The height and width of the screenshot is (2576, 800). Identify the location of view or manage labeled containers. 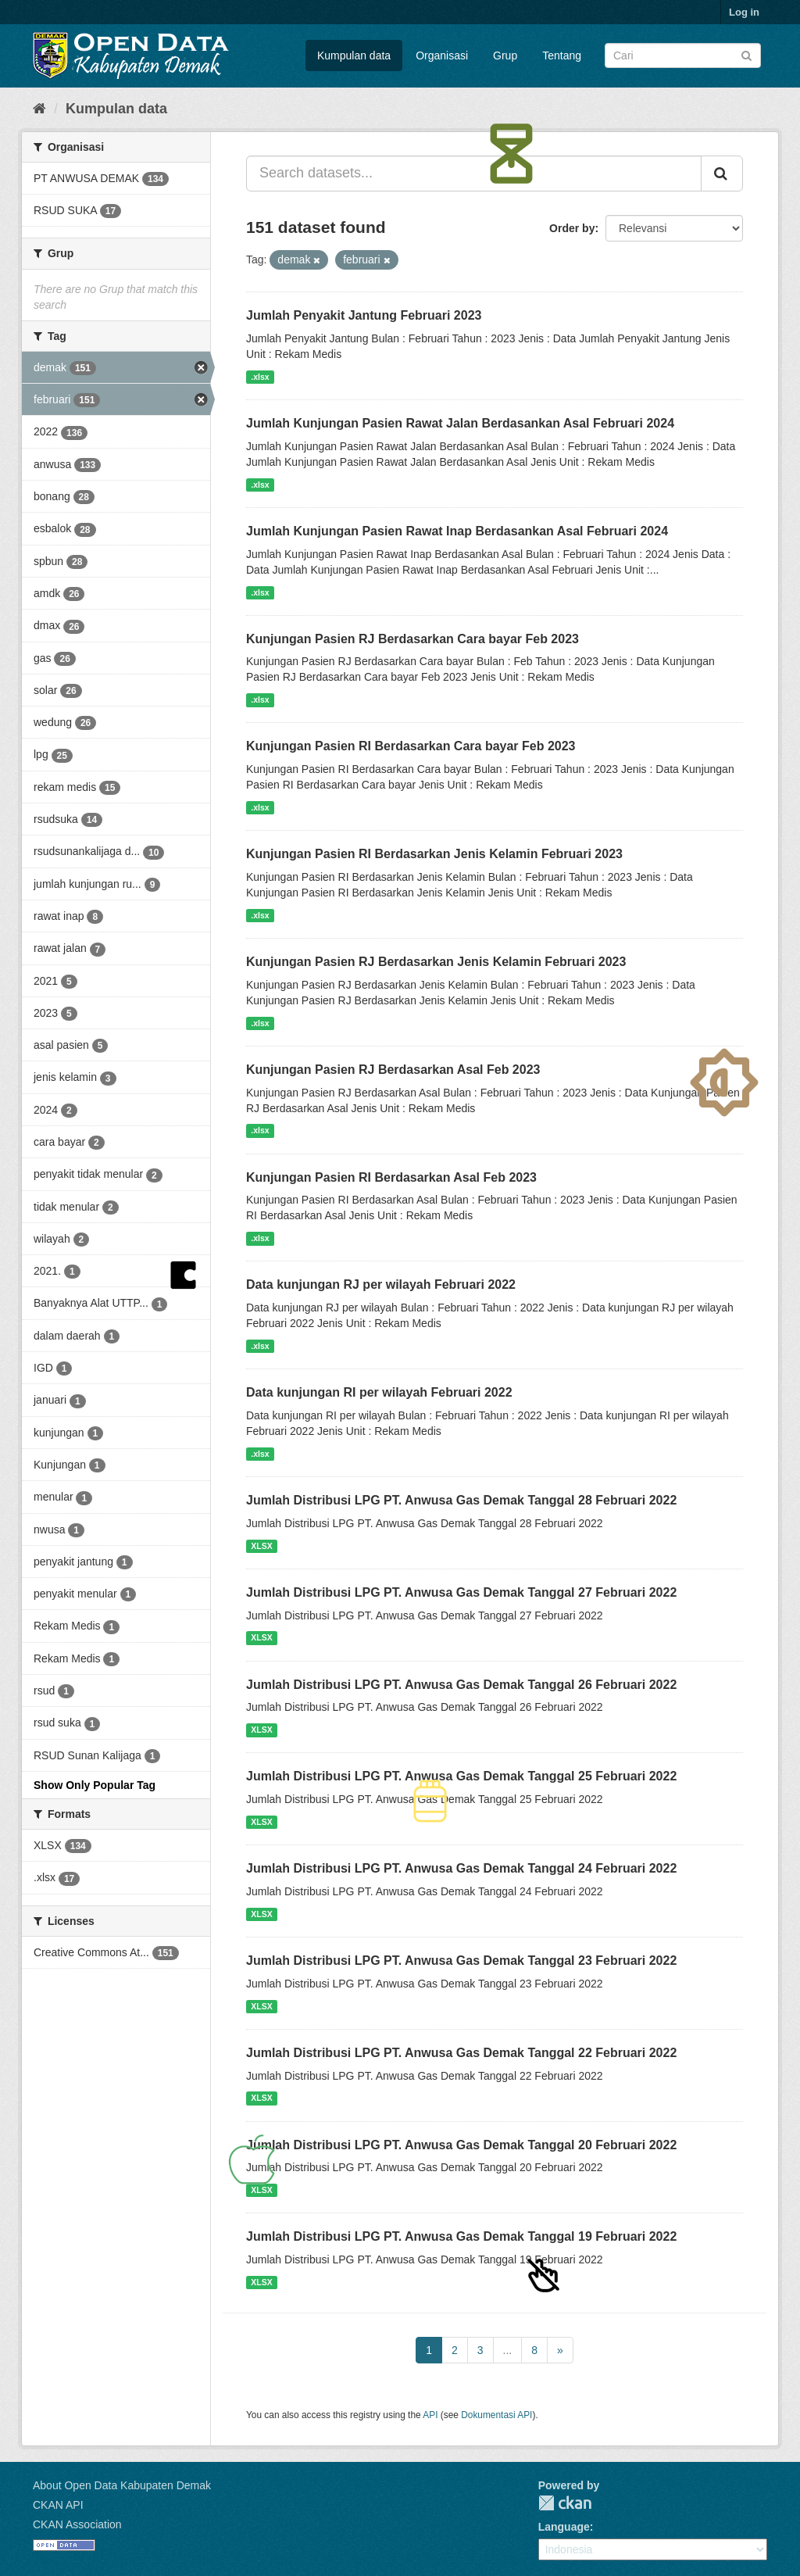
(430, 1801).